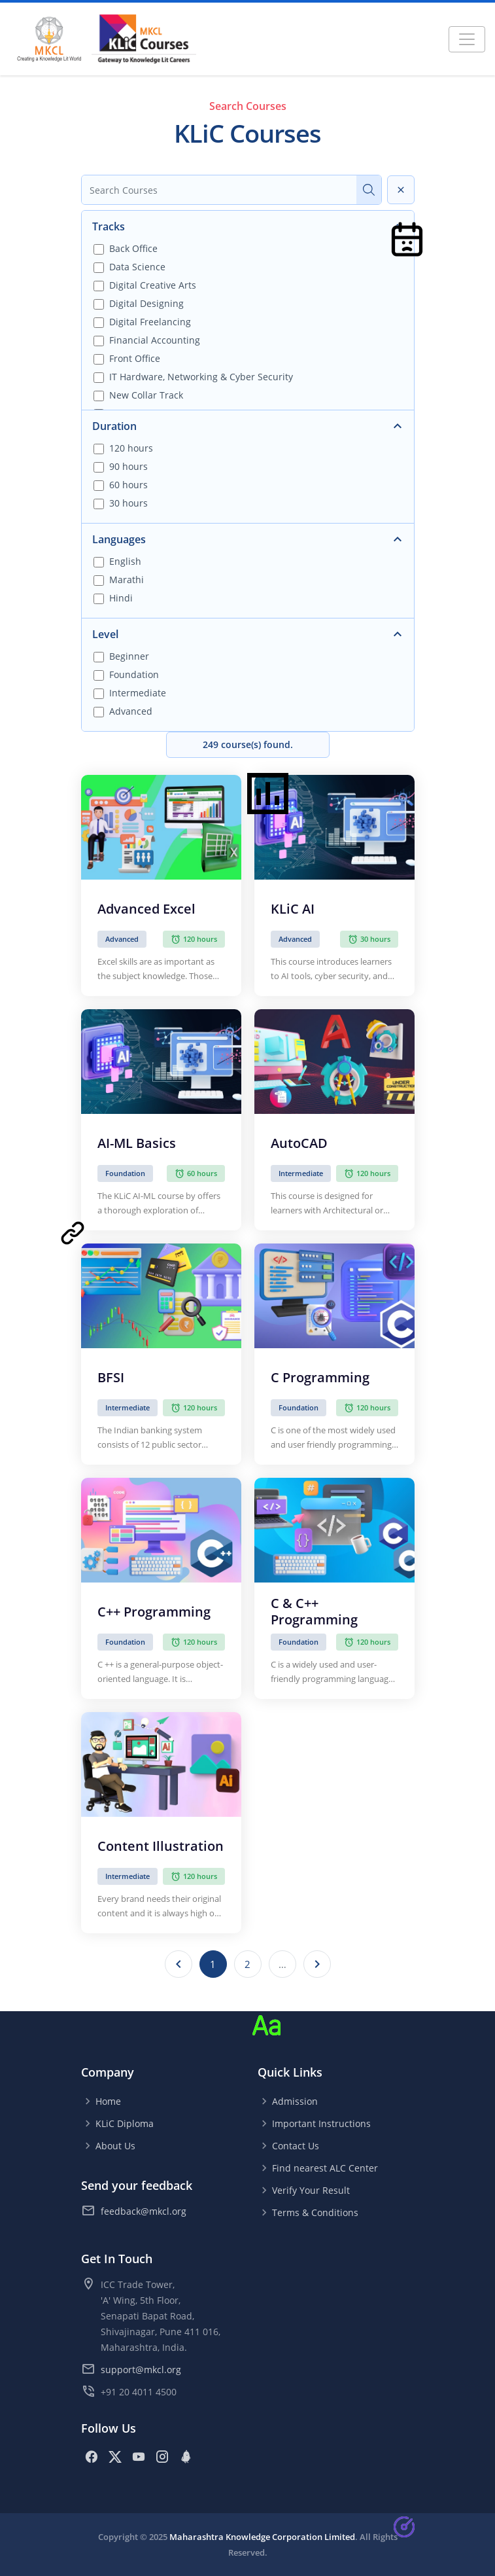  What do you see at coordinates (73, 1233) in the screenshot?
I see `copy or share a link` at bounding box center [73, 1233].